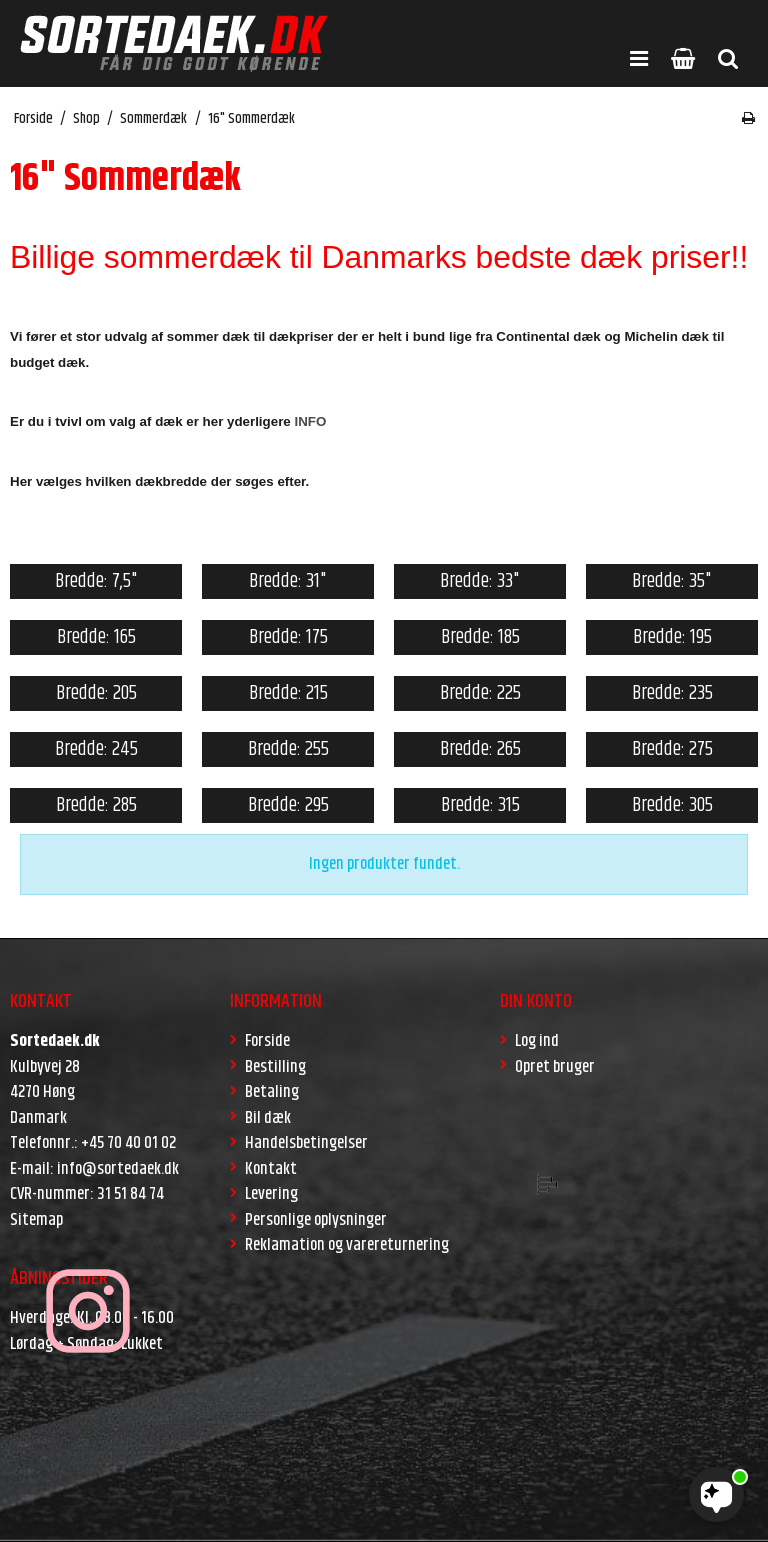 This screenshot has width=768, height=1542. Describe the element at coordinates (546, 1184) in the screenshot. I see `view horizontal bar chart` at that location.